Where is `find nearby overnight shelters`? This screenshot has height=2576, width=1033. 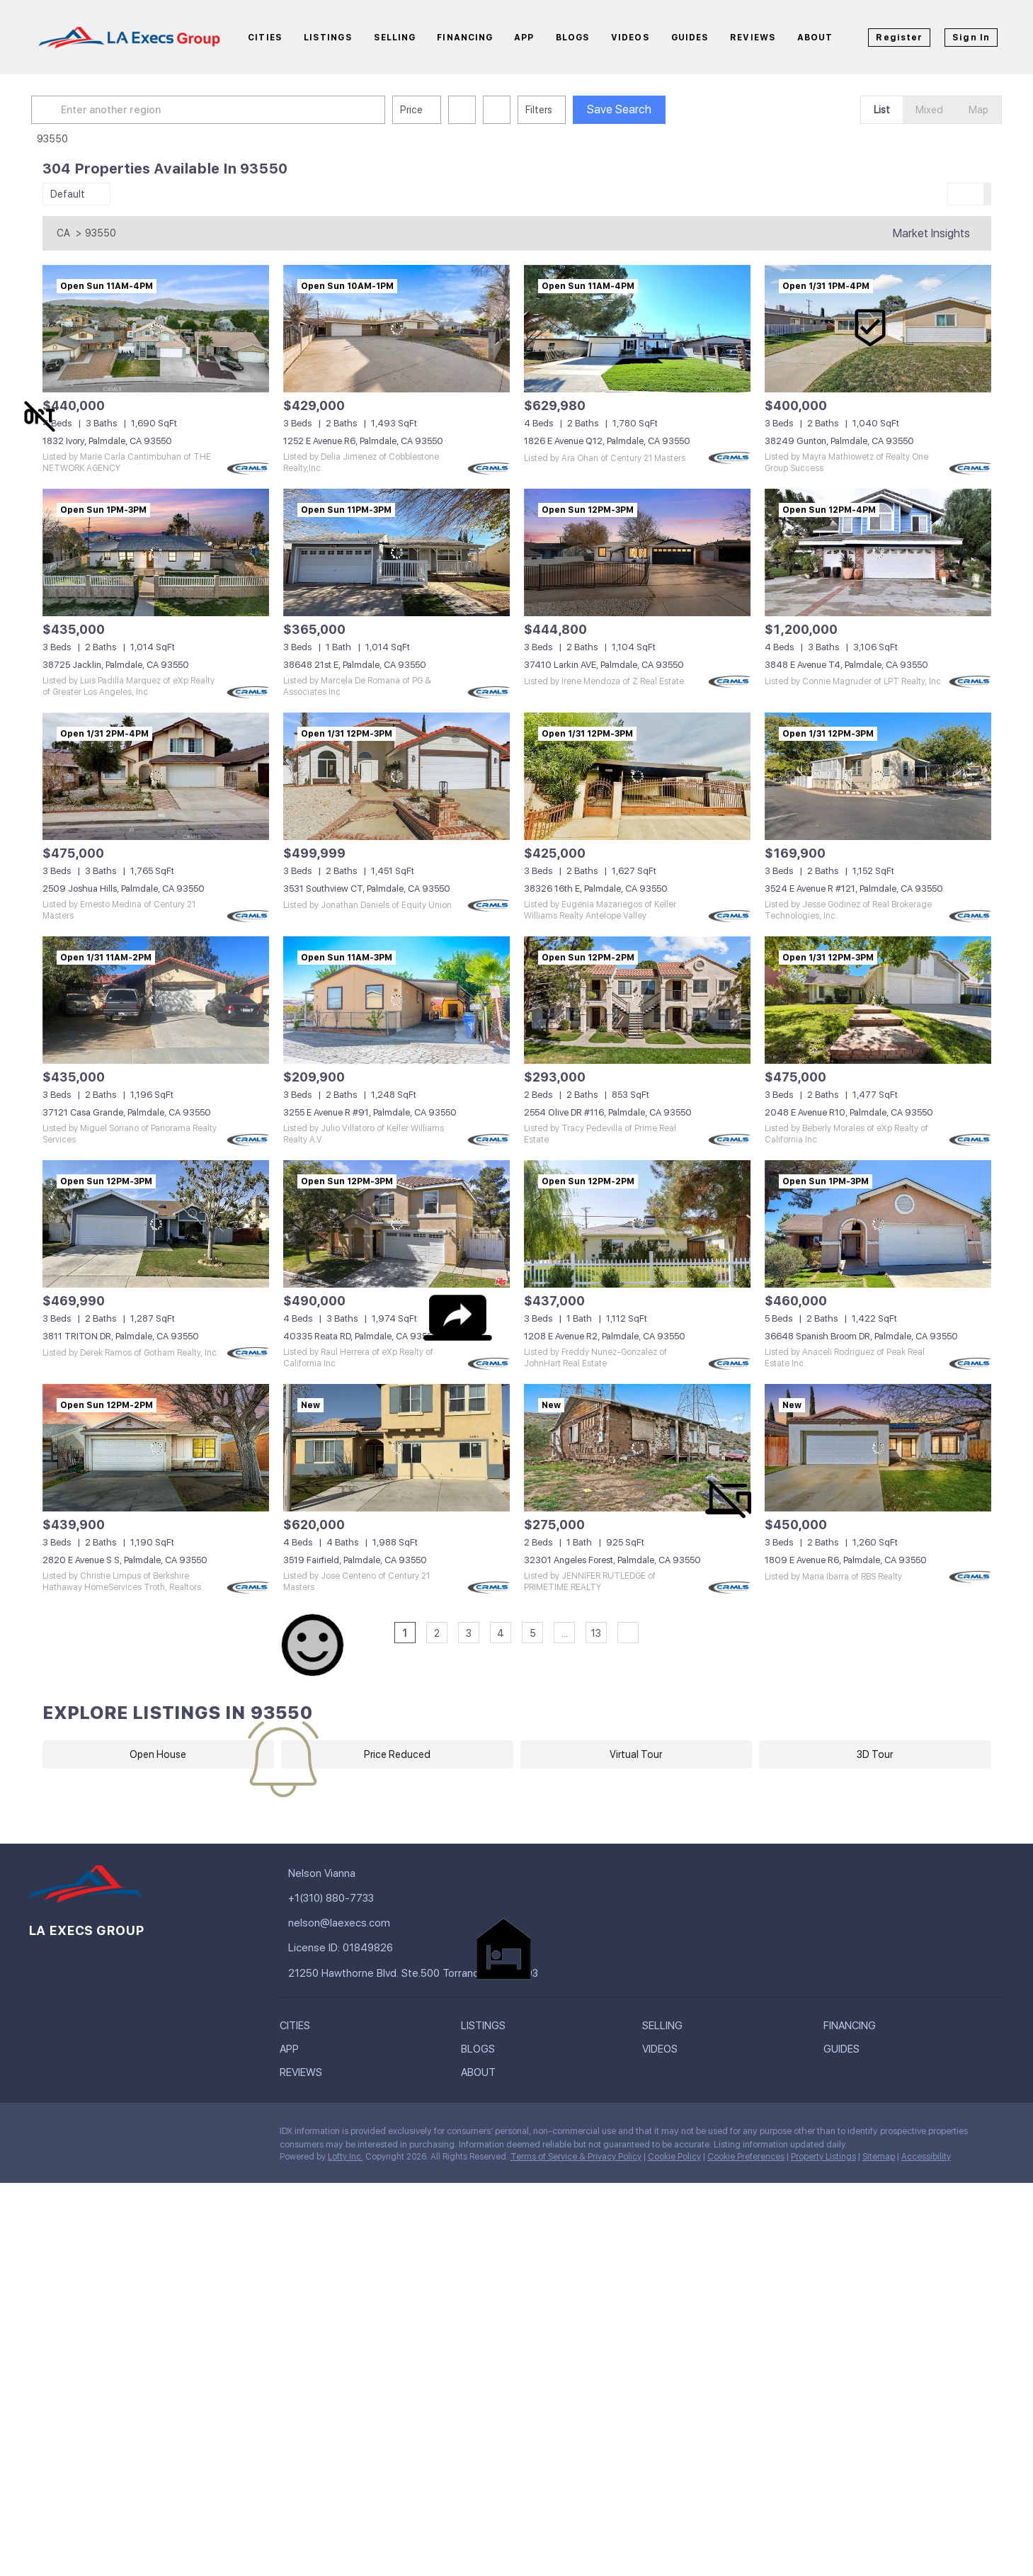 find nearby overnight shelters is located at coordinates (503, 1948).